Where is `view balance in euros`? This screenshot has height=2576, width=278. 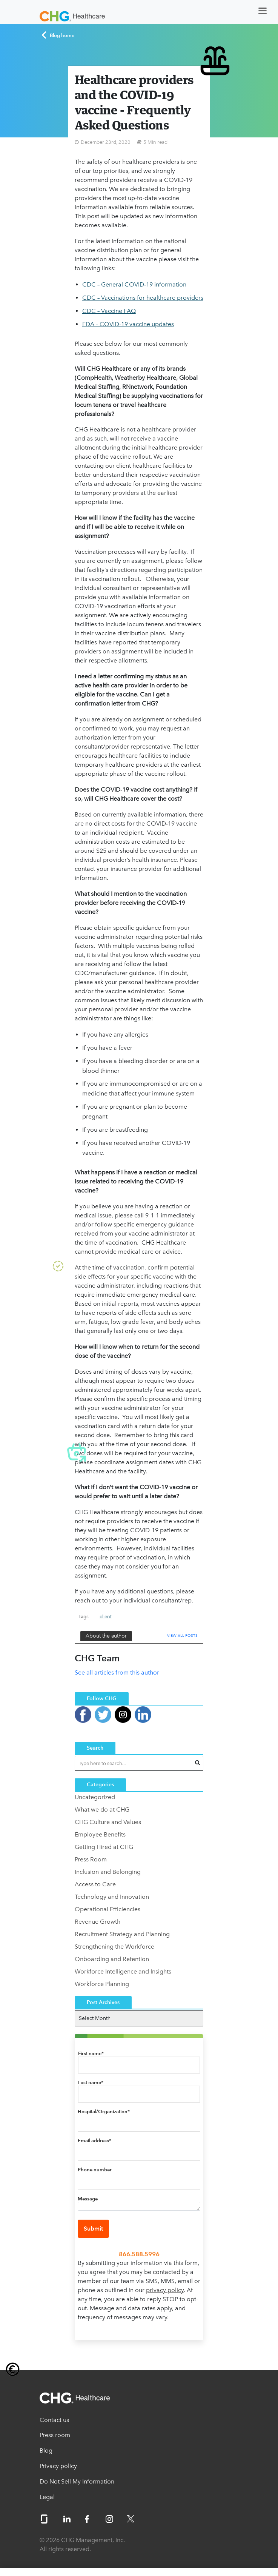
view balance in euros is located at coordinates (12, 2369).